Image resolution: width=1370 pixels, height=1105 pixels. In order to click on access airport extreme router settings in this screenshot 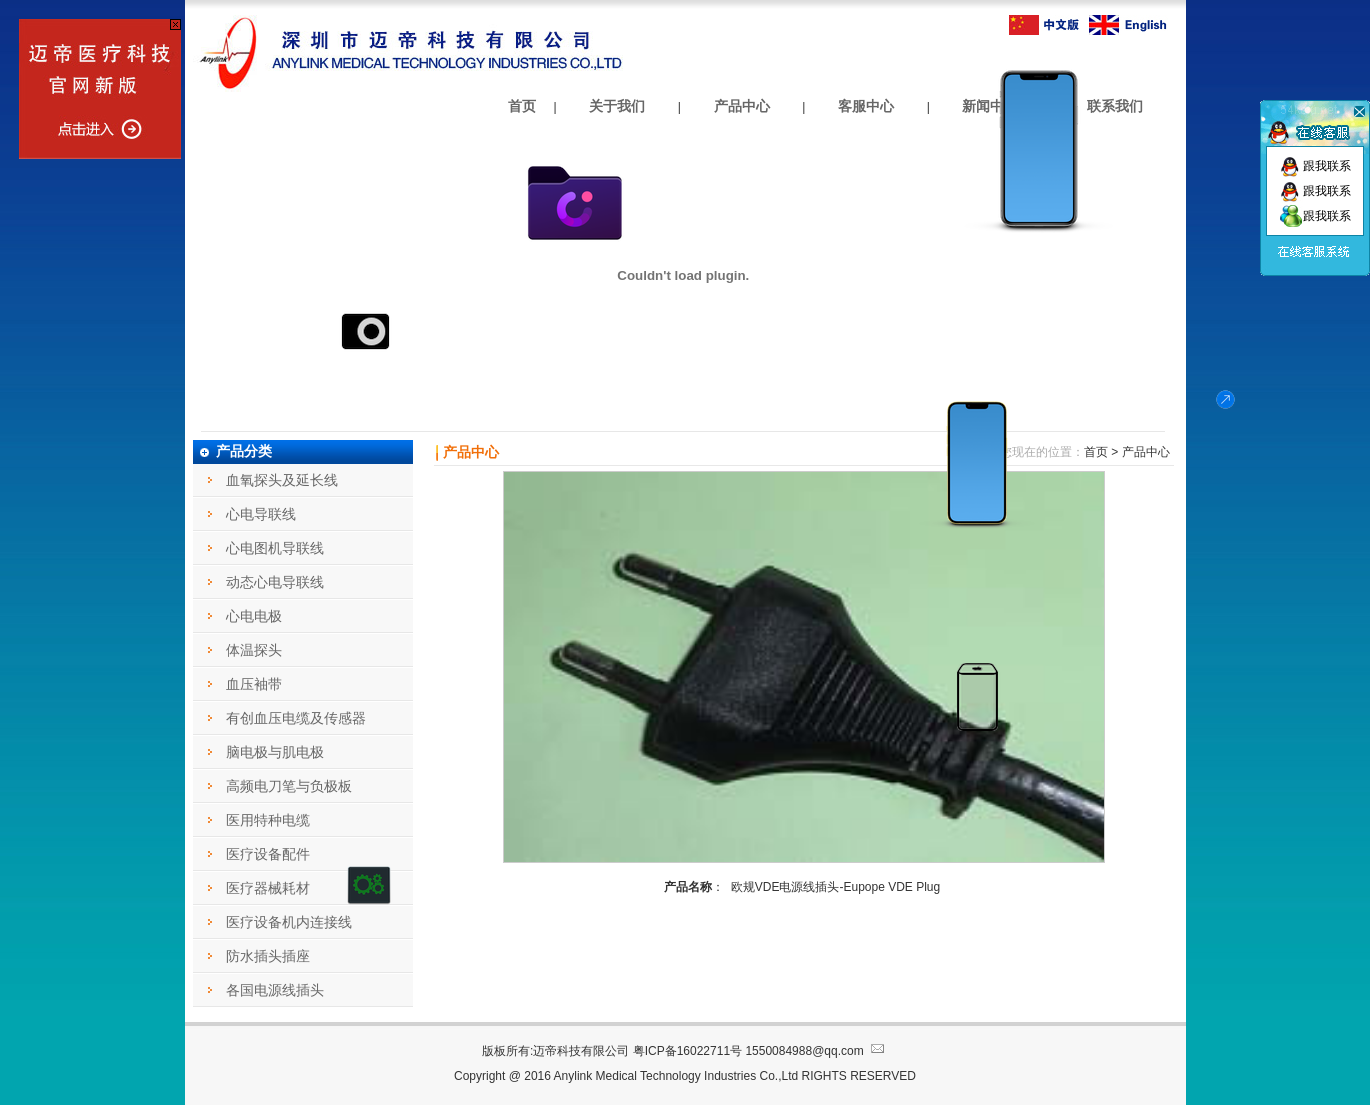, I will do `click(977, 696)`.